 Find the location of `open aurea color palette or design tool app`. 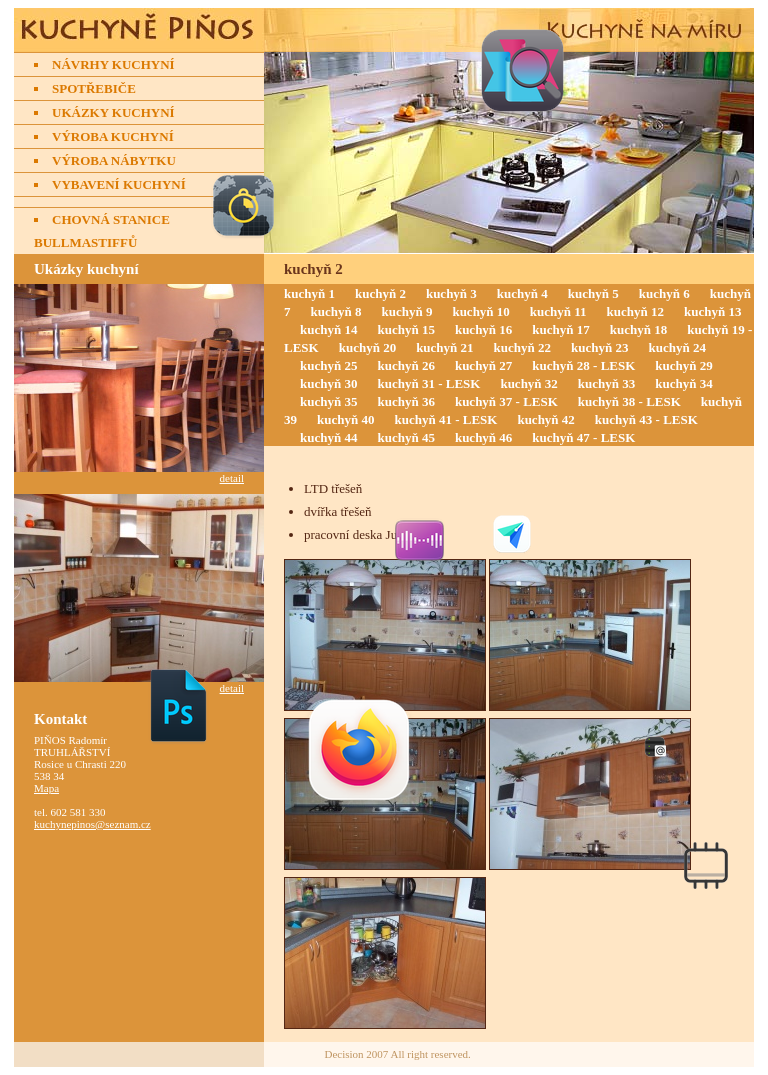

open aurea color palette or design tool app is located at coordinates (522, 70).